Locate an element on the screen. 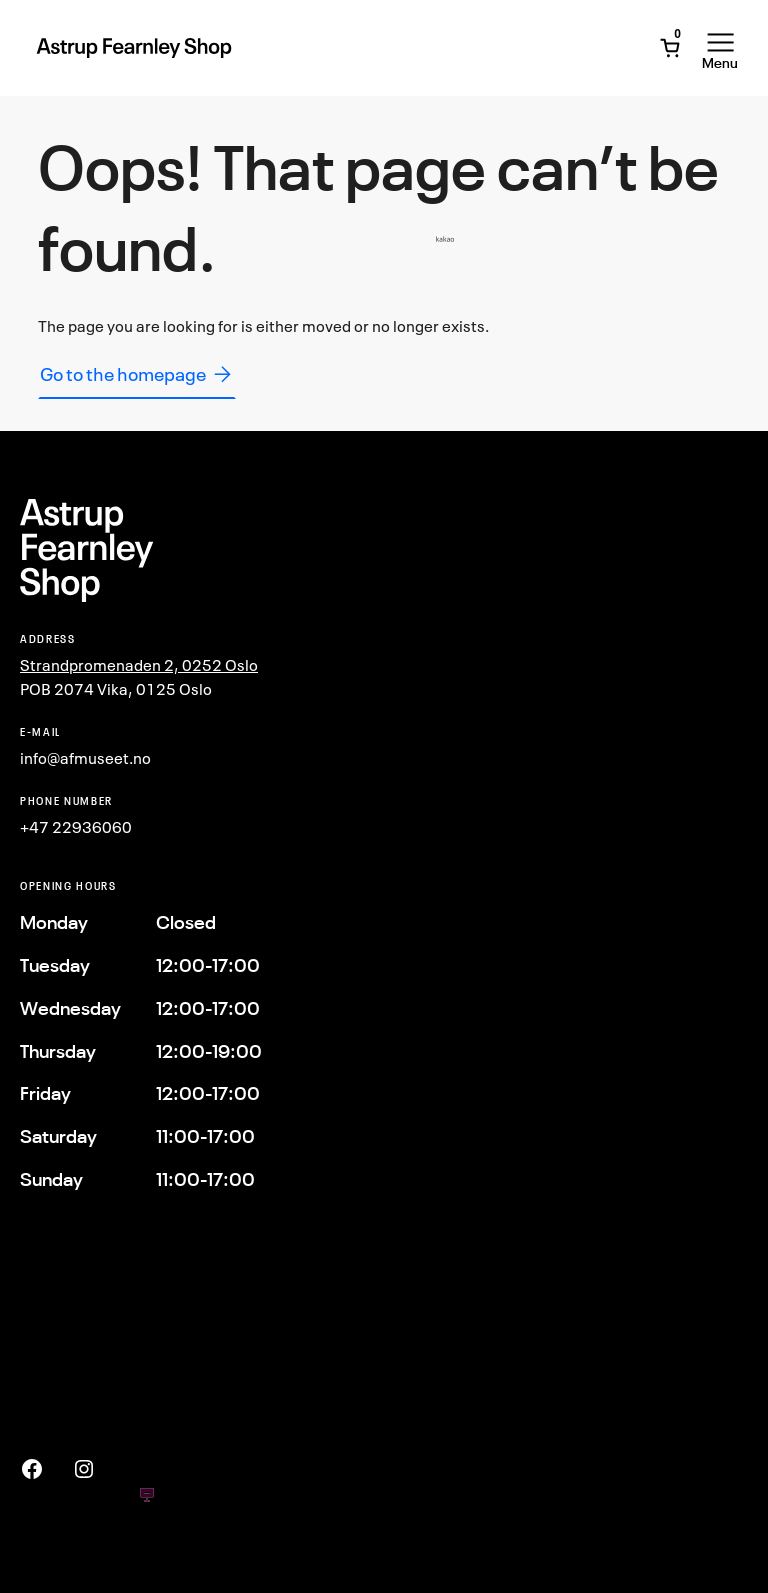 The width and height of the screenshot is (768, 1593). indicates a reserved or held item is located at coordinates (147, 1495).